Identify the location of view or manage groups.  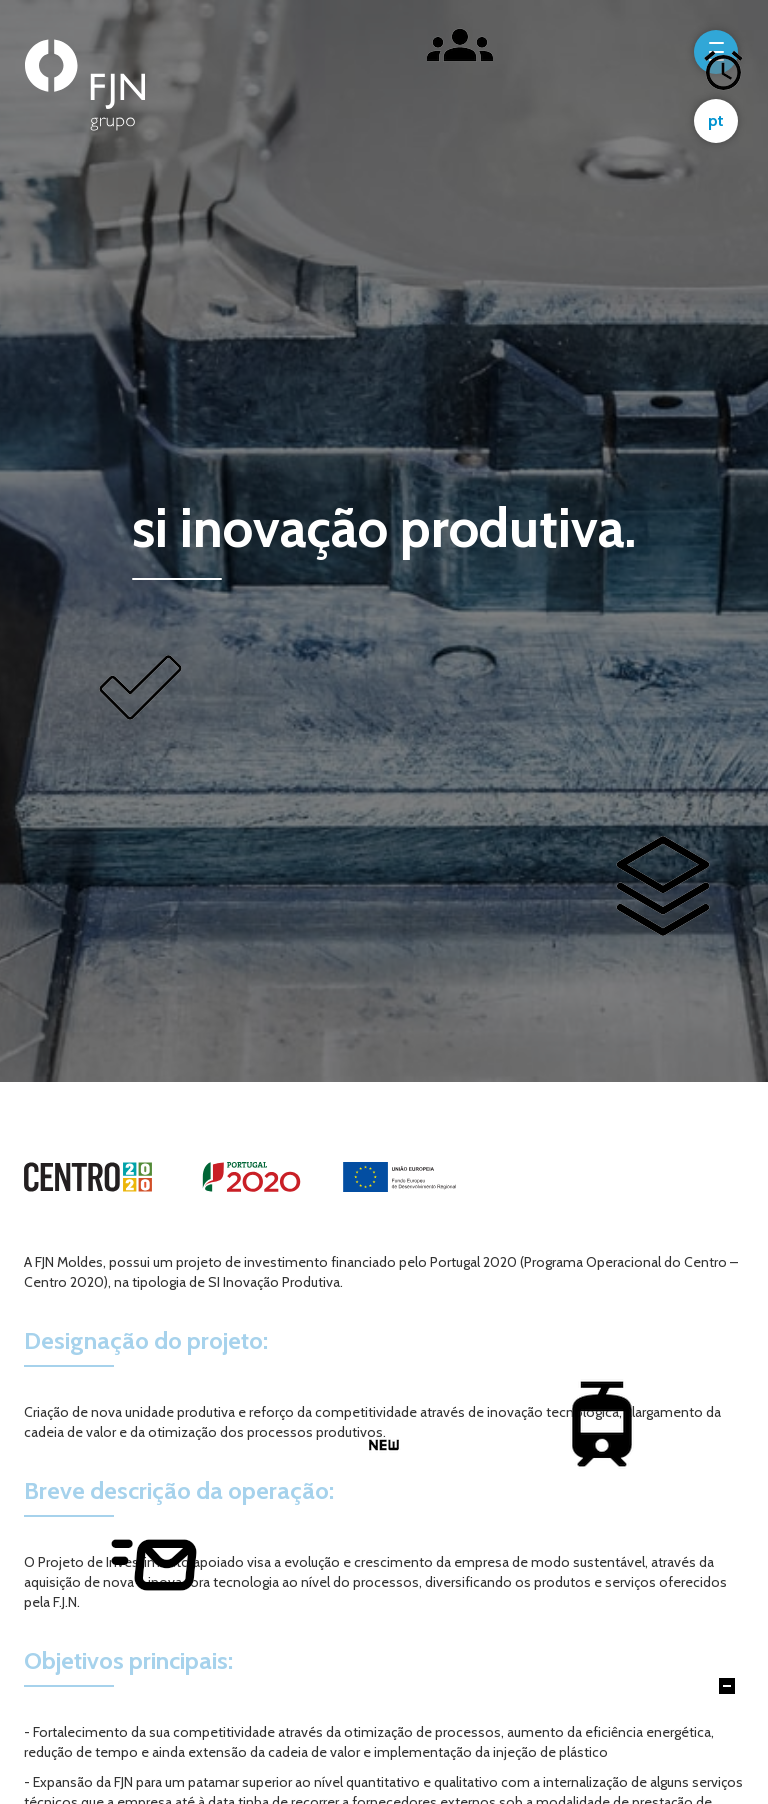
(460, 45).